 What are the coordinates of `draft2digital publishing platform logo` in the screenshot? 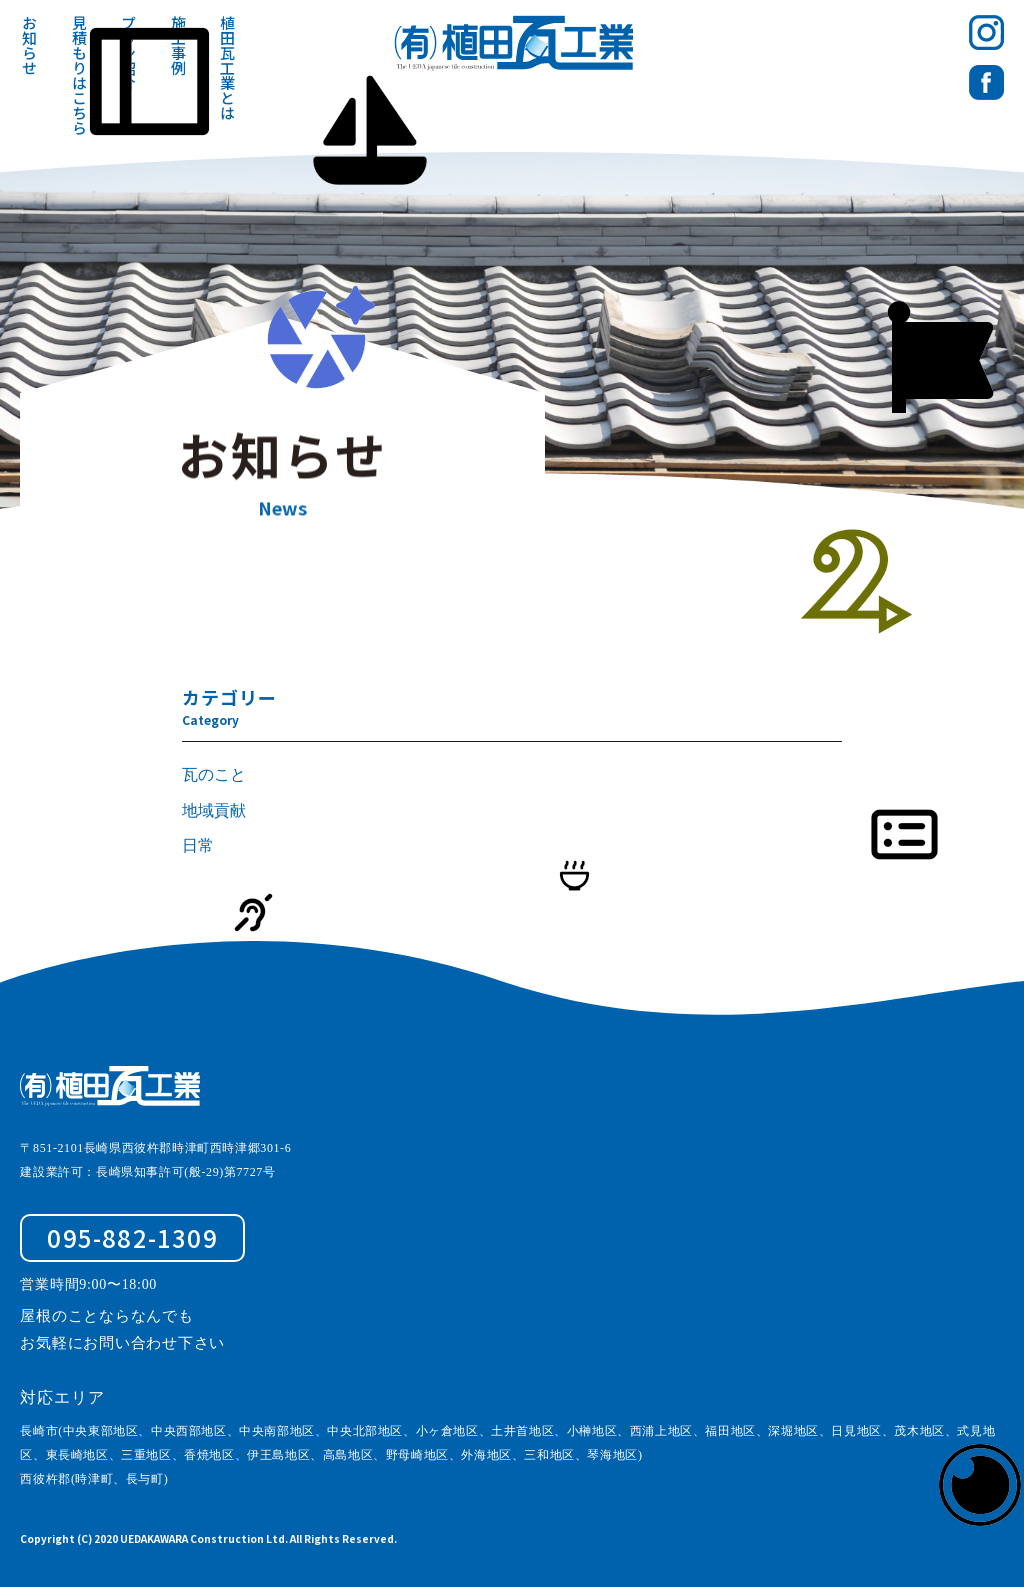 It's located at (856, 581).